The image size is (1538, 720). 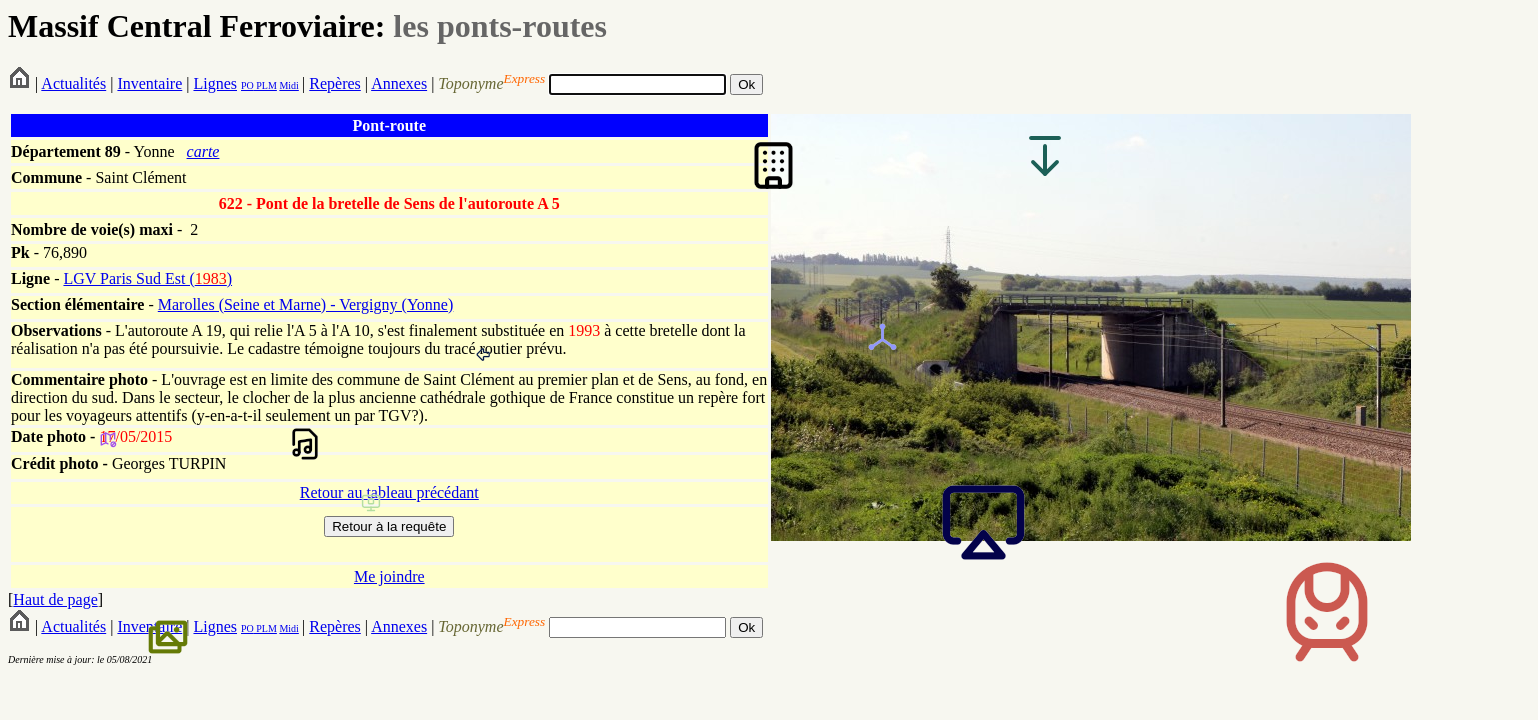 I want to click on go back to the previous screen, so click(x=483, y=354).